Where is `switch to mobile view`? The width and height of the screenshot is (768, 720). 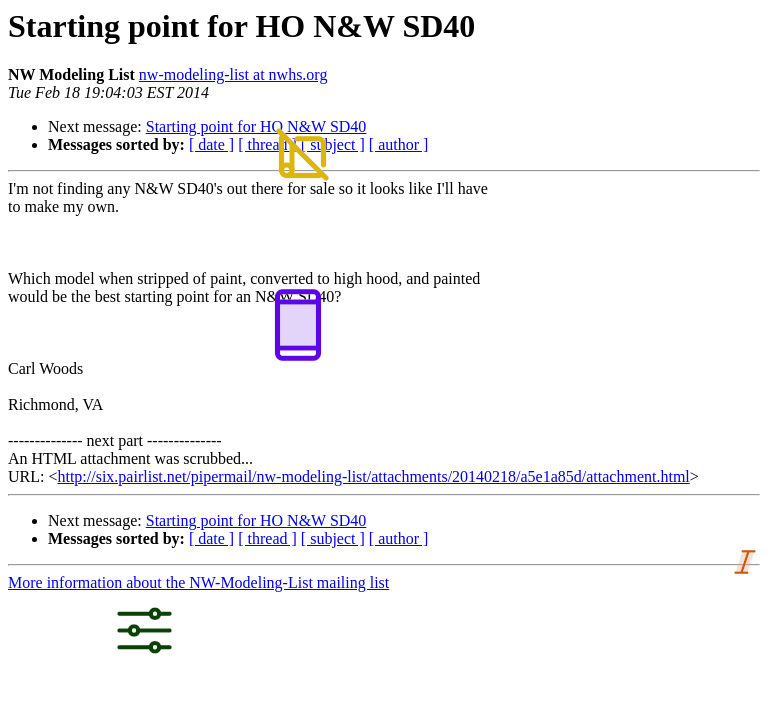
switch to mobile view is located at coordinates (298, 325).